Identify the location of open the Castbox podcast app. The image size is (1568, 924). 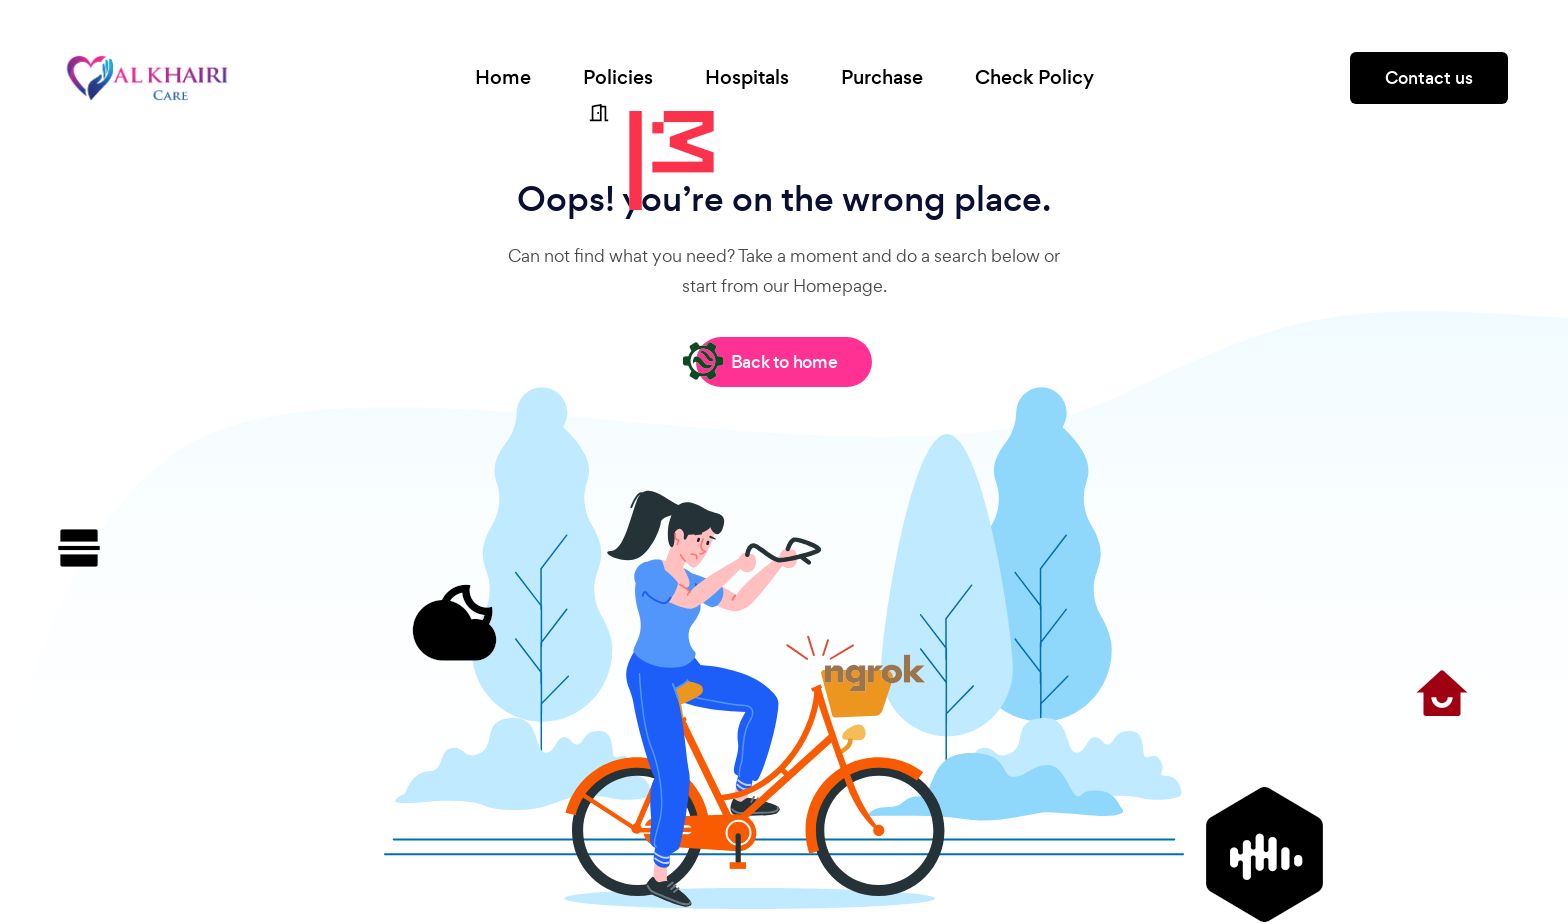
(1264, 854).